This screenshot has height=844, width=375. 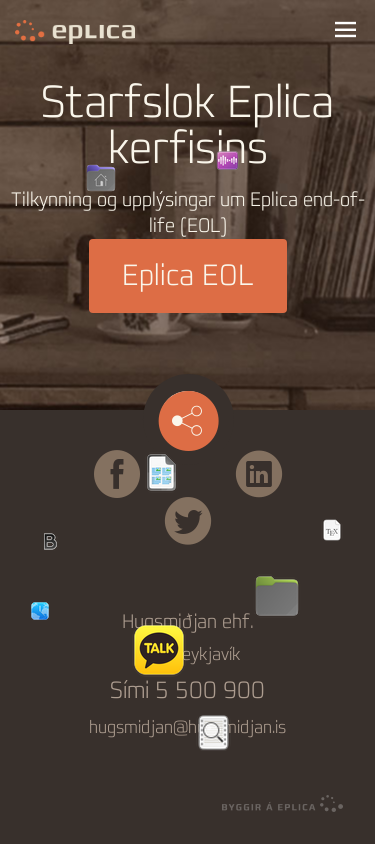 I want to click on a LaTeX or TeX document file, so click(x=332, y=530).